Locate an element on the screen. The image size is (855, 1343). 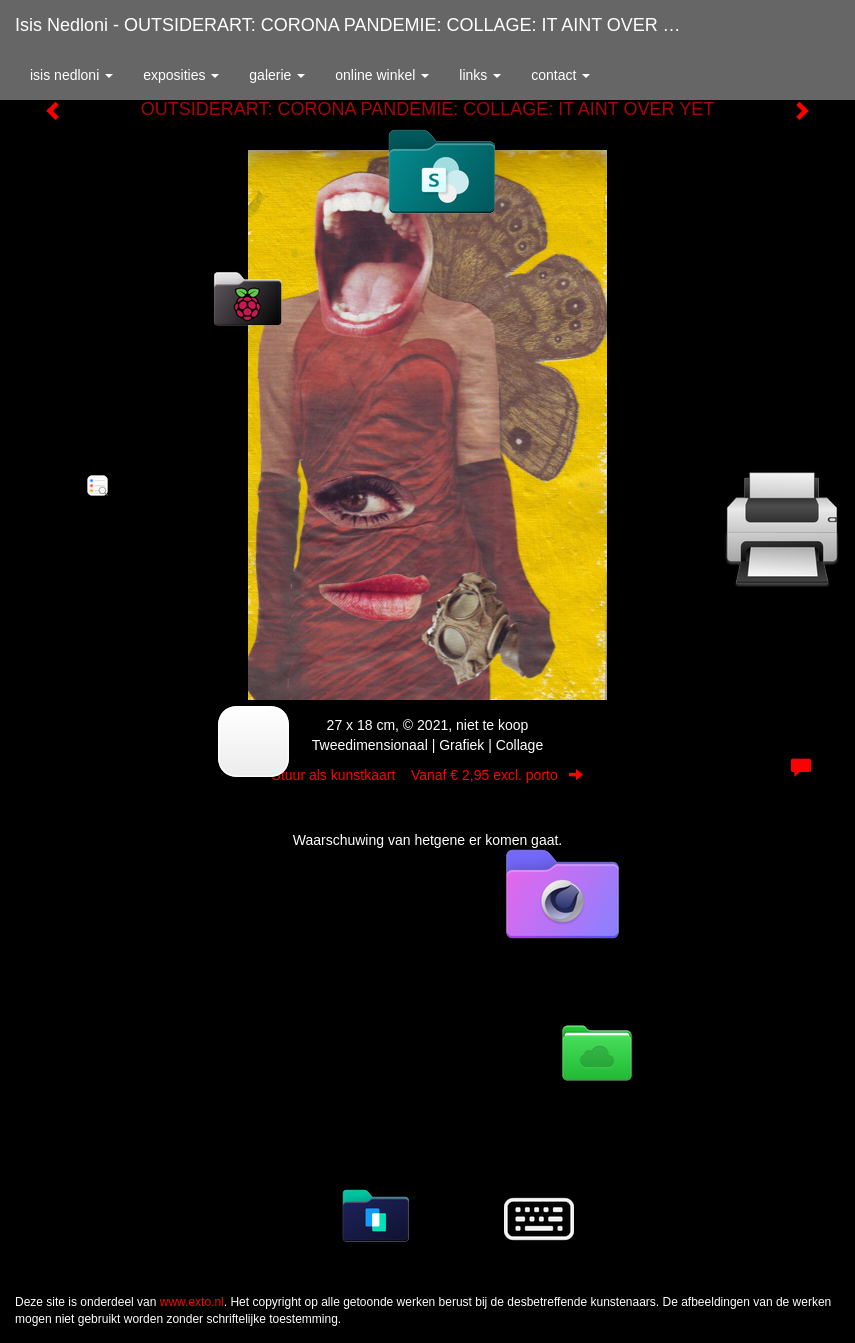
open microsoft sharepoint folder is located at coordinates (441, 174).